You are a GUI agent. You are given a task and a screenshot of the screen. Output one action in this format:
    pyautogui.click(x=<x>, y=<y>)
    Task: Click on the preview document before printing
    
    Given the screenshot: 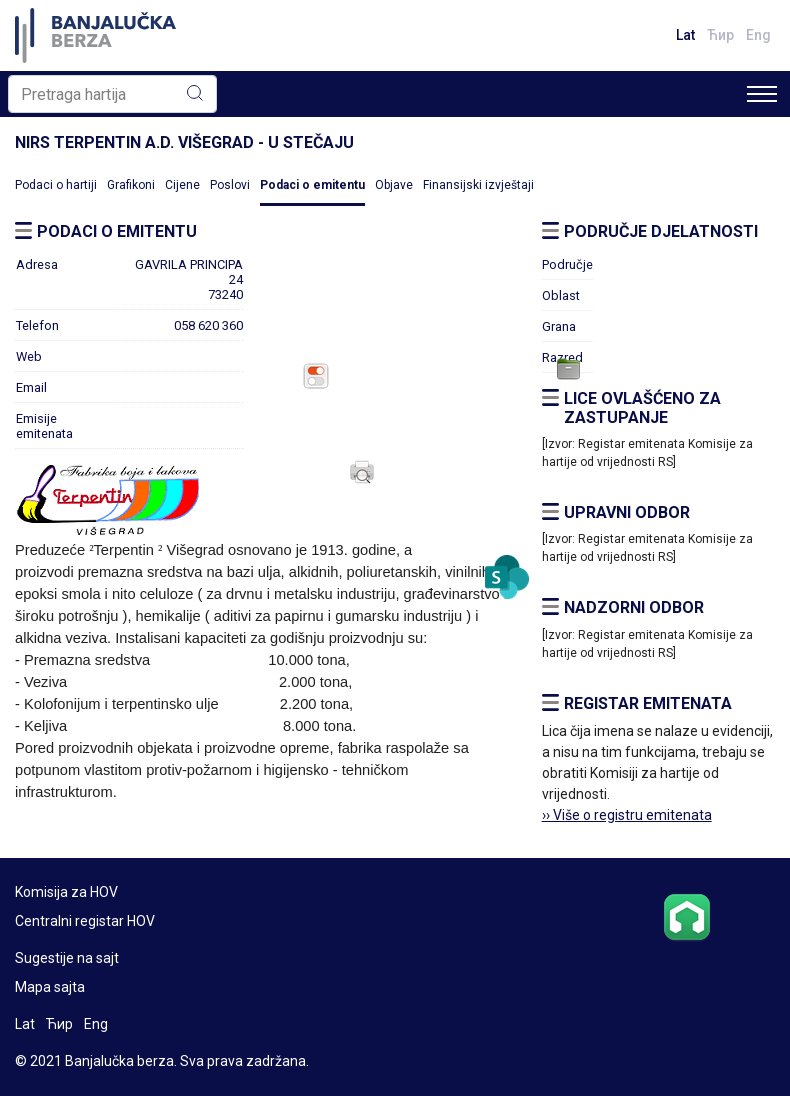 What is the action you would take?
    pyautogui.click(x=362, y=472)
    